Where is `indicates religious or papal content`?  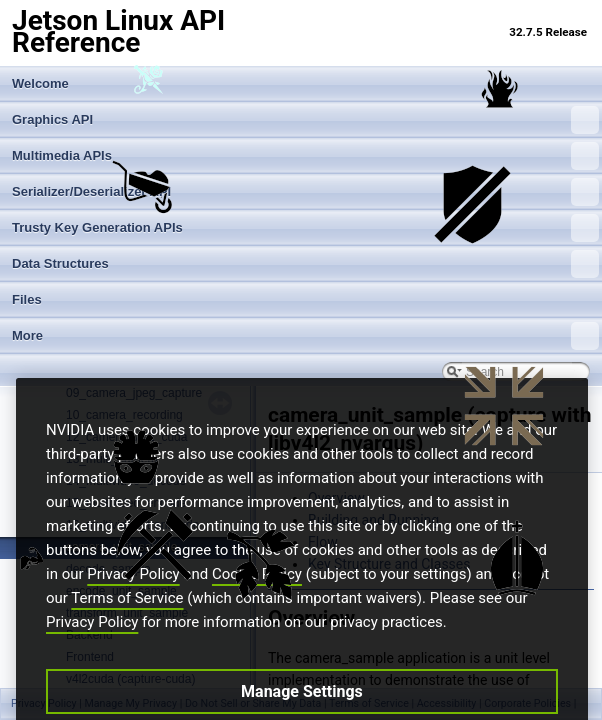
indicates religious or papal content is located at coordinates (517, 558).